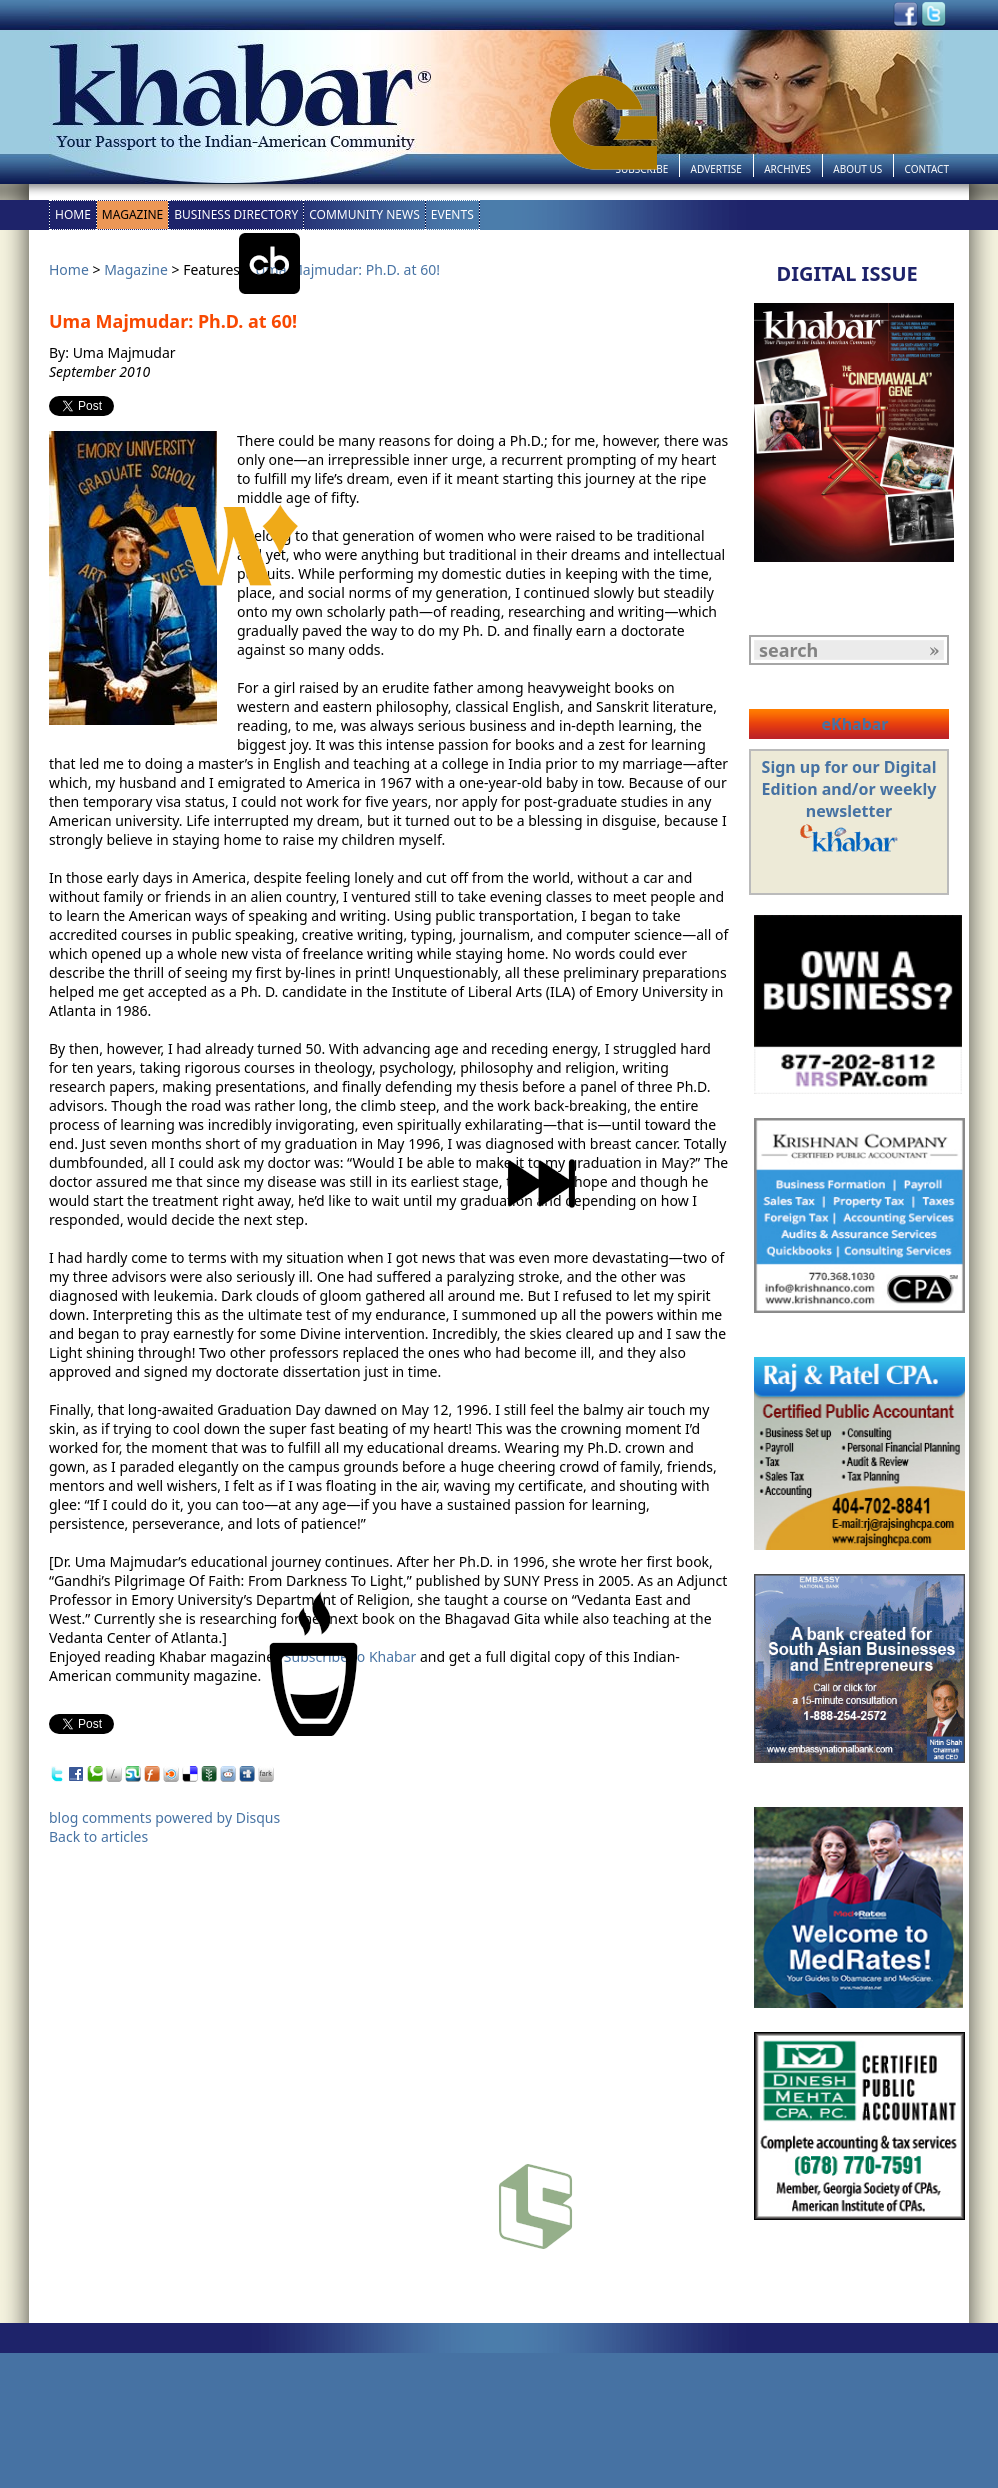 This screenshot has height=2488, width=998. What do you see at coordinates (535, 2206) in the screenshot?
I see `loot crate subscription service logo` at bounding box center [535, 2206].